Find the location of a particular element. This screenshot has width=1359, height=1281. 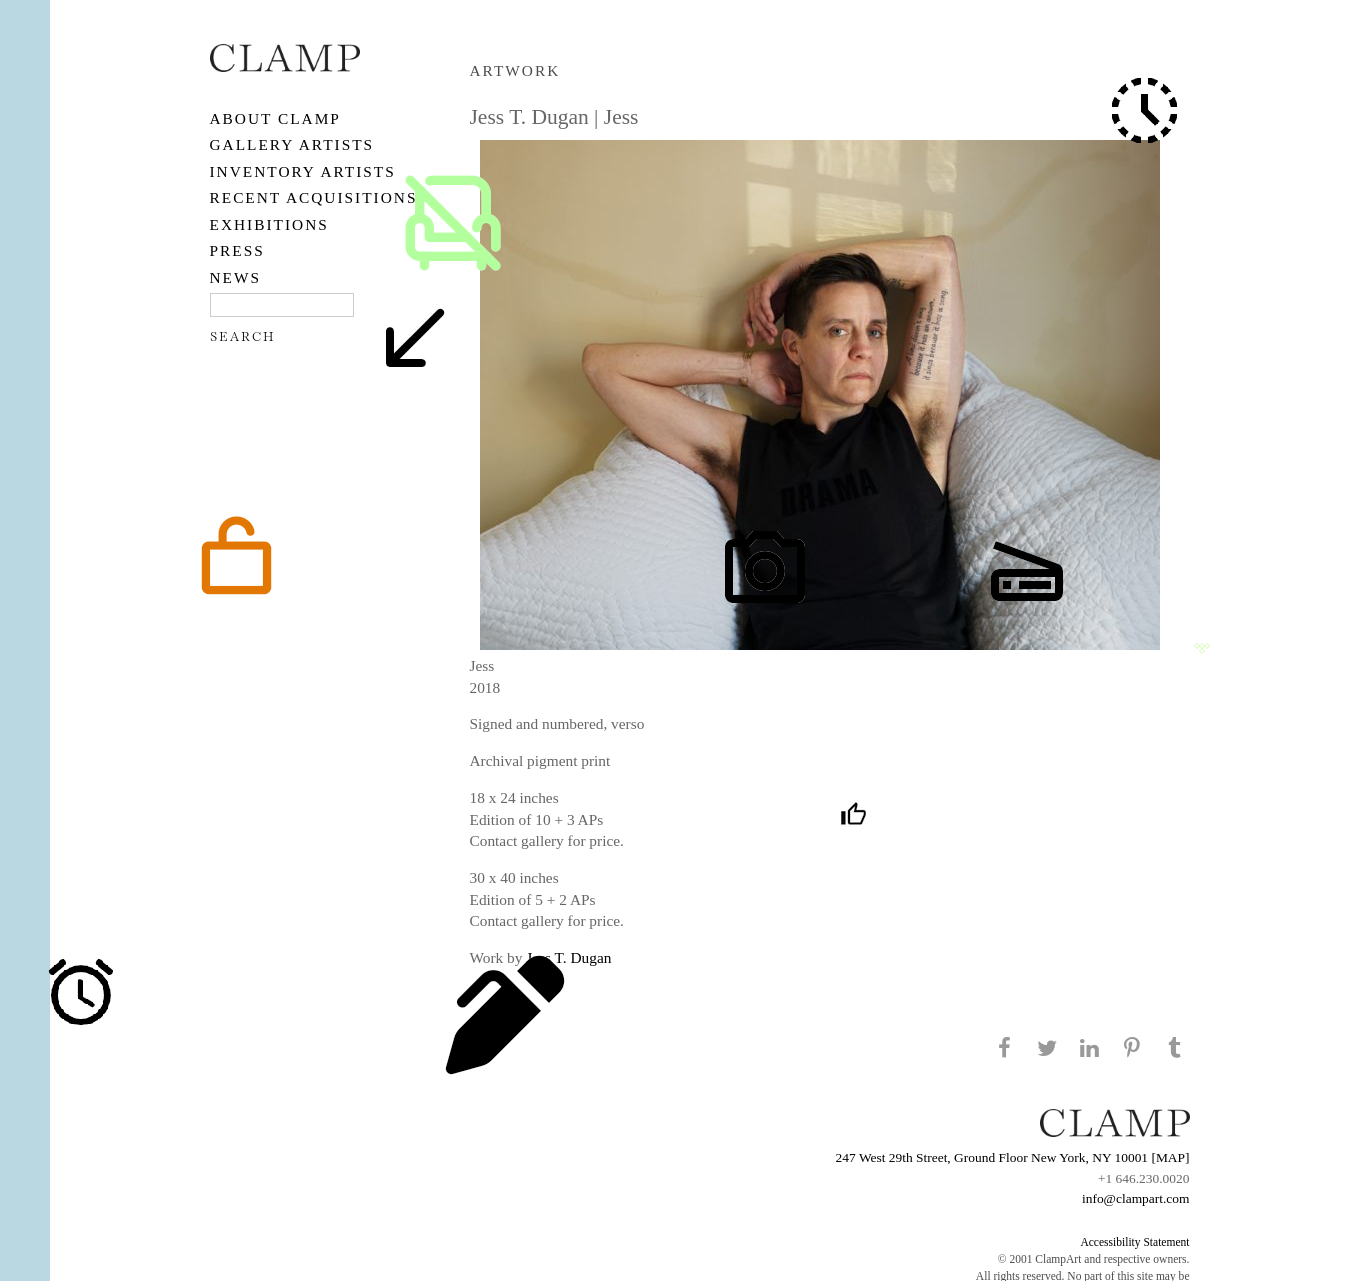

access your alarms is located at coordinates (81, 992).